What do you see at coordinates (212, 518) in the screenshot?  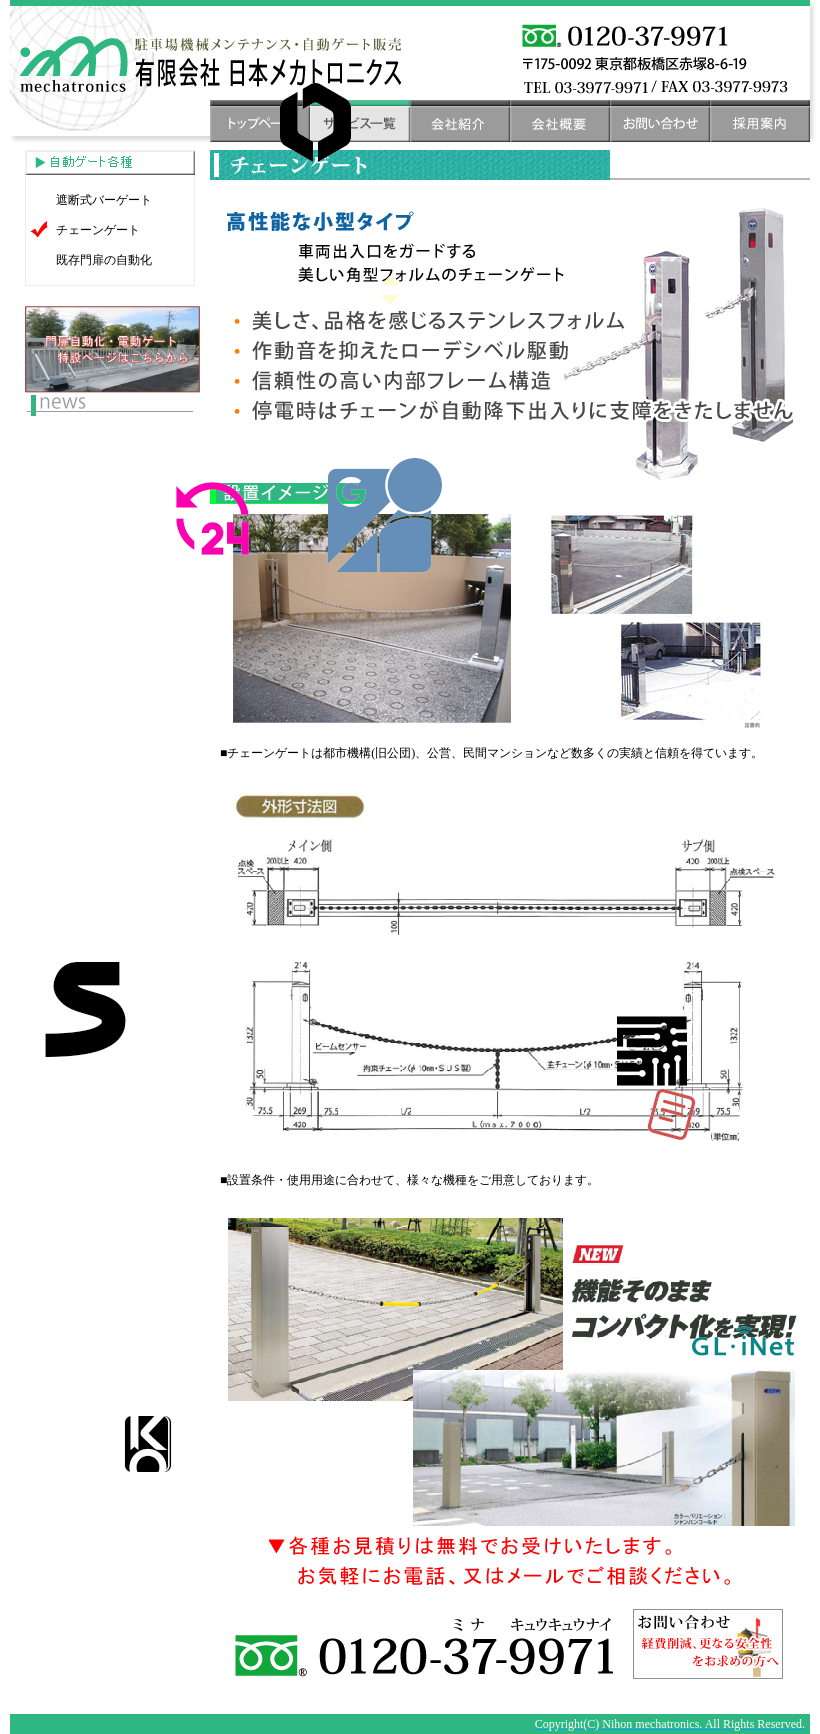 I see `indicates 24-hour service availability` at bounding box center [212, 518].